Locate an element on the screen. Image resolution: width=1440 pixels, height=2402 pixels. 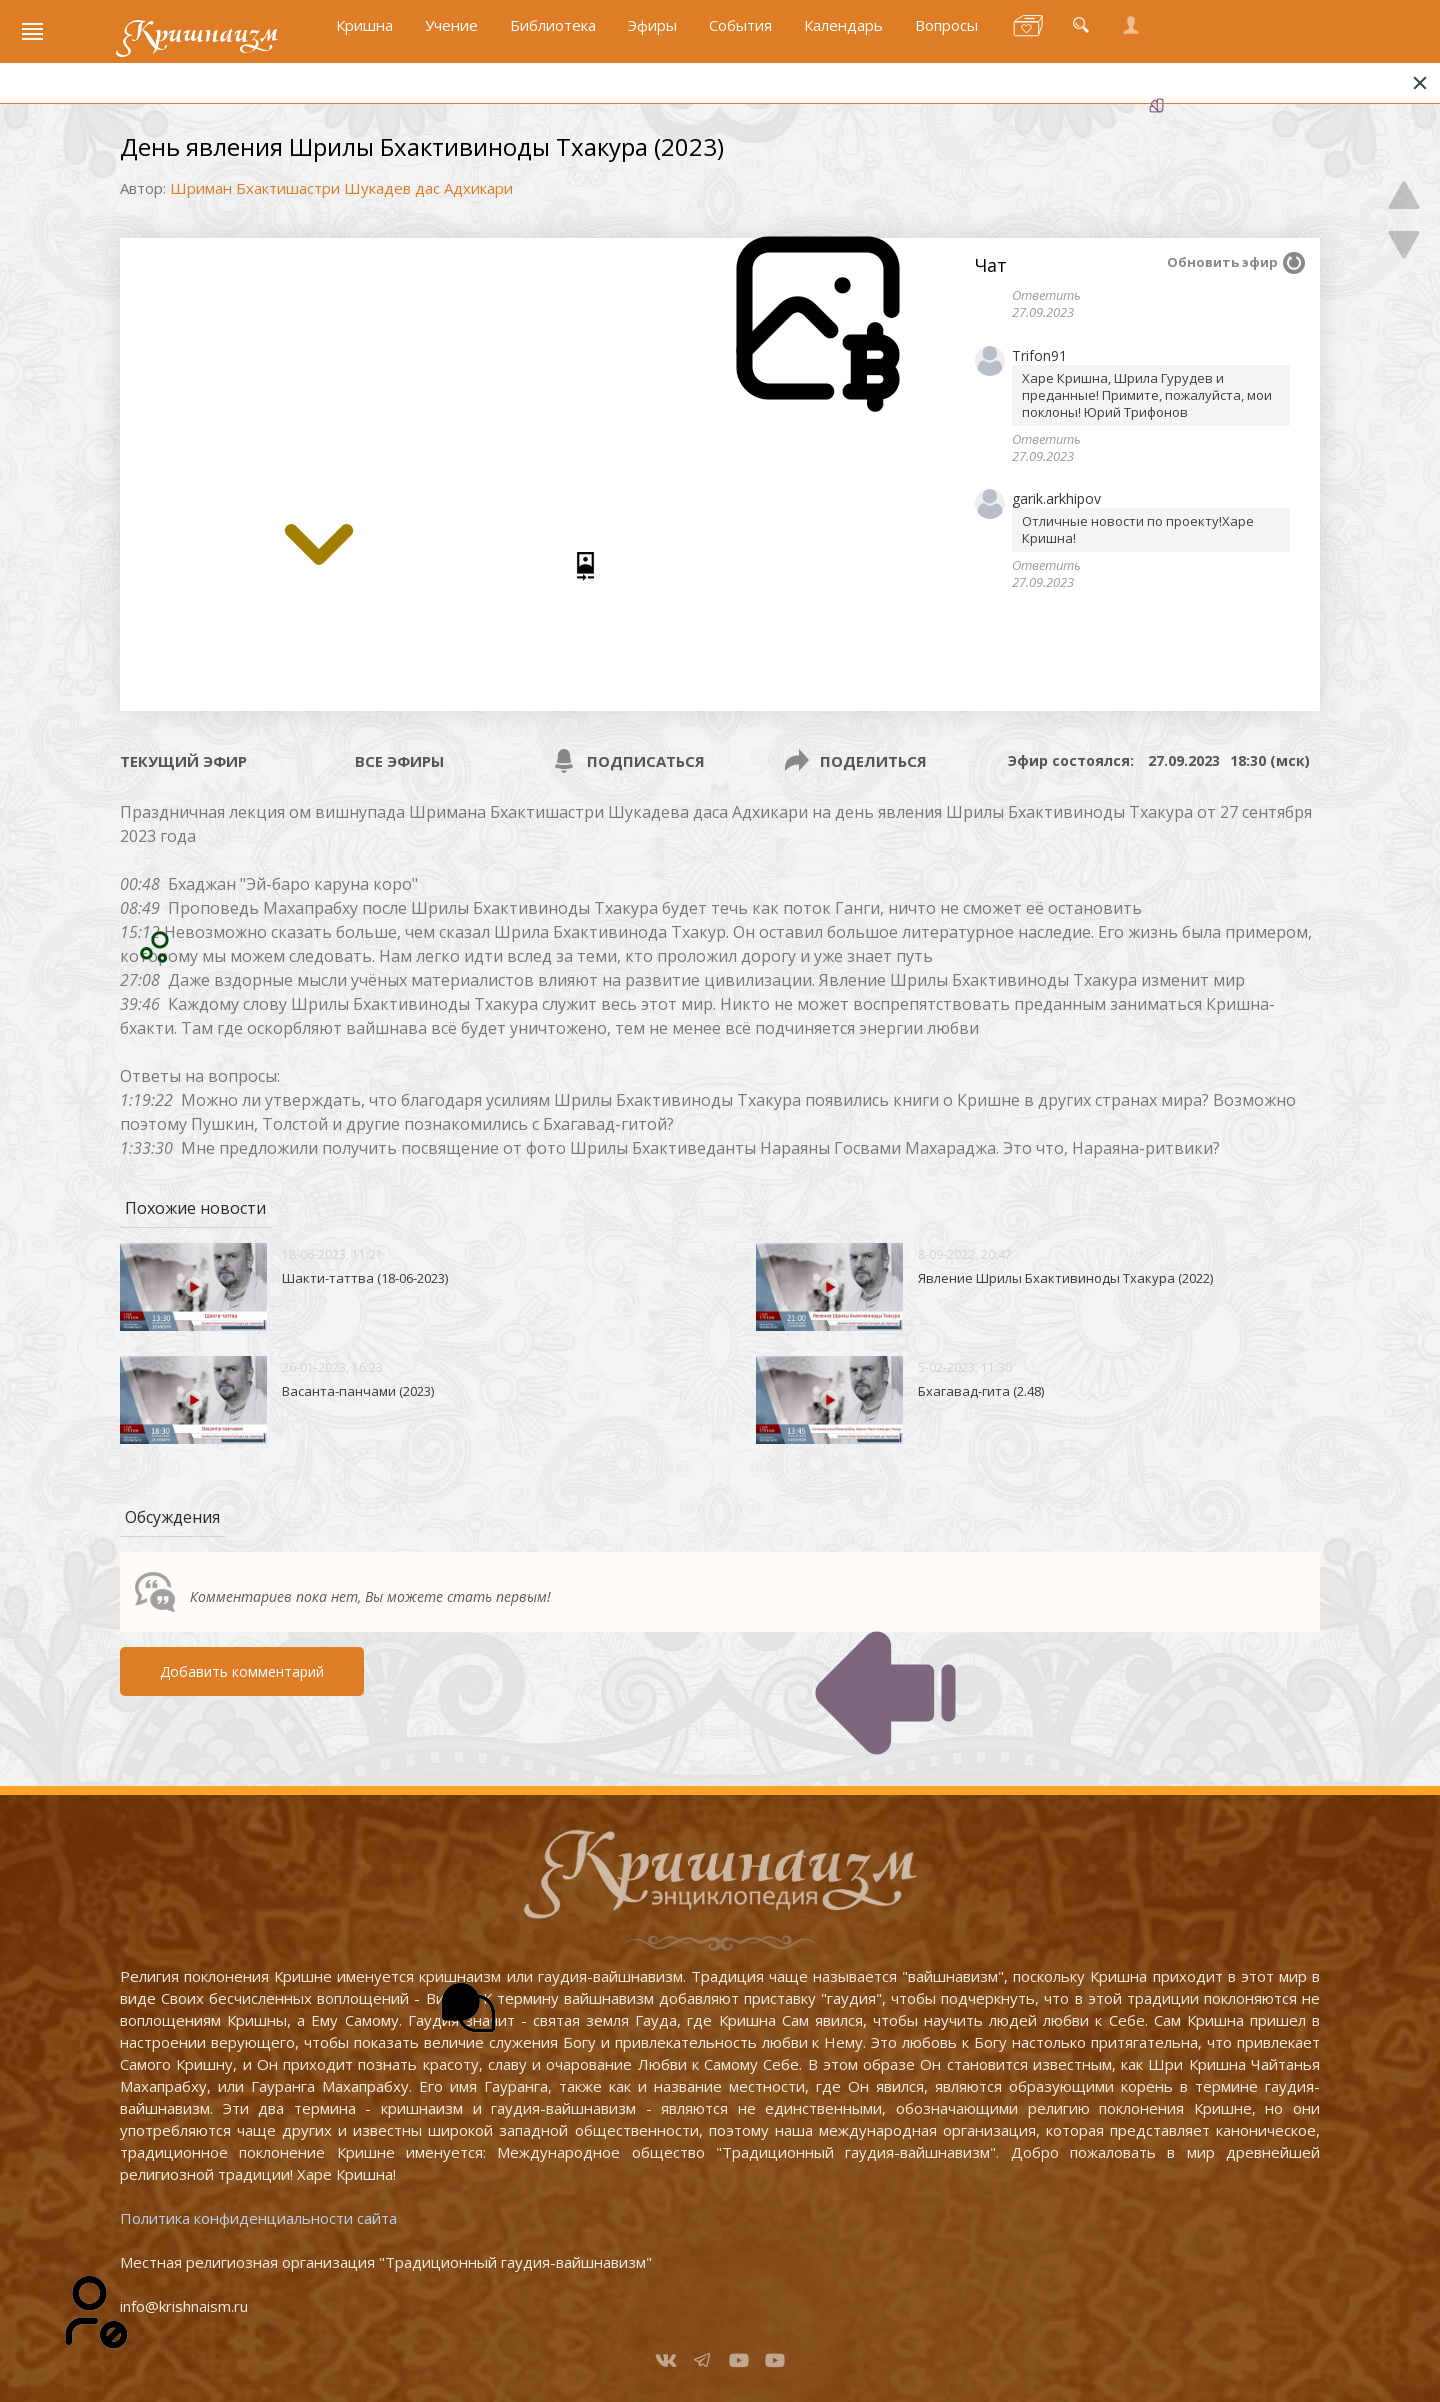
go back to the previous screen is located at coordinates (884, 1693).